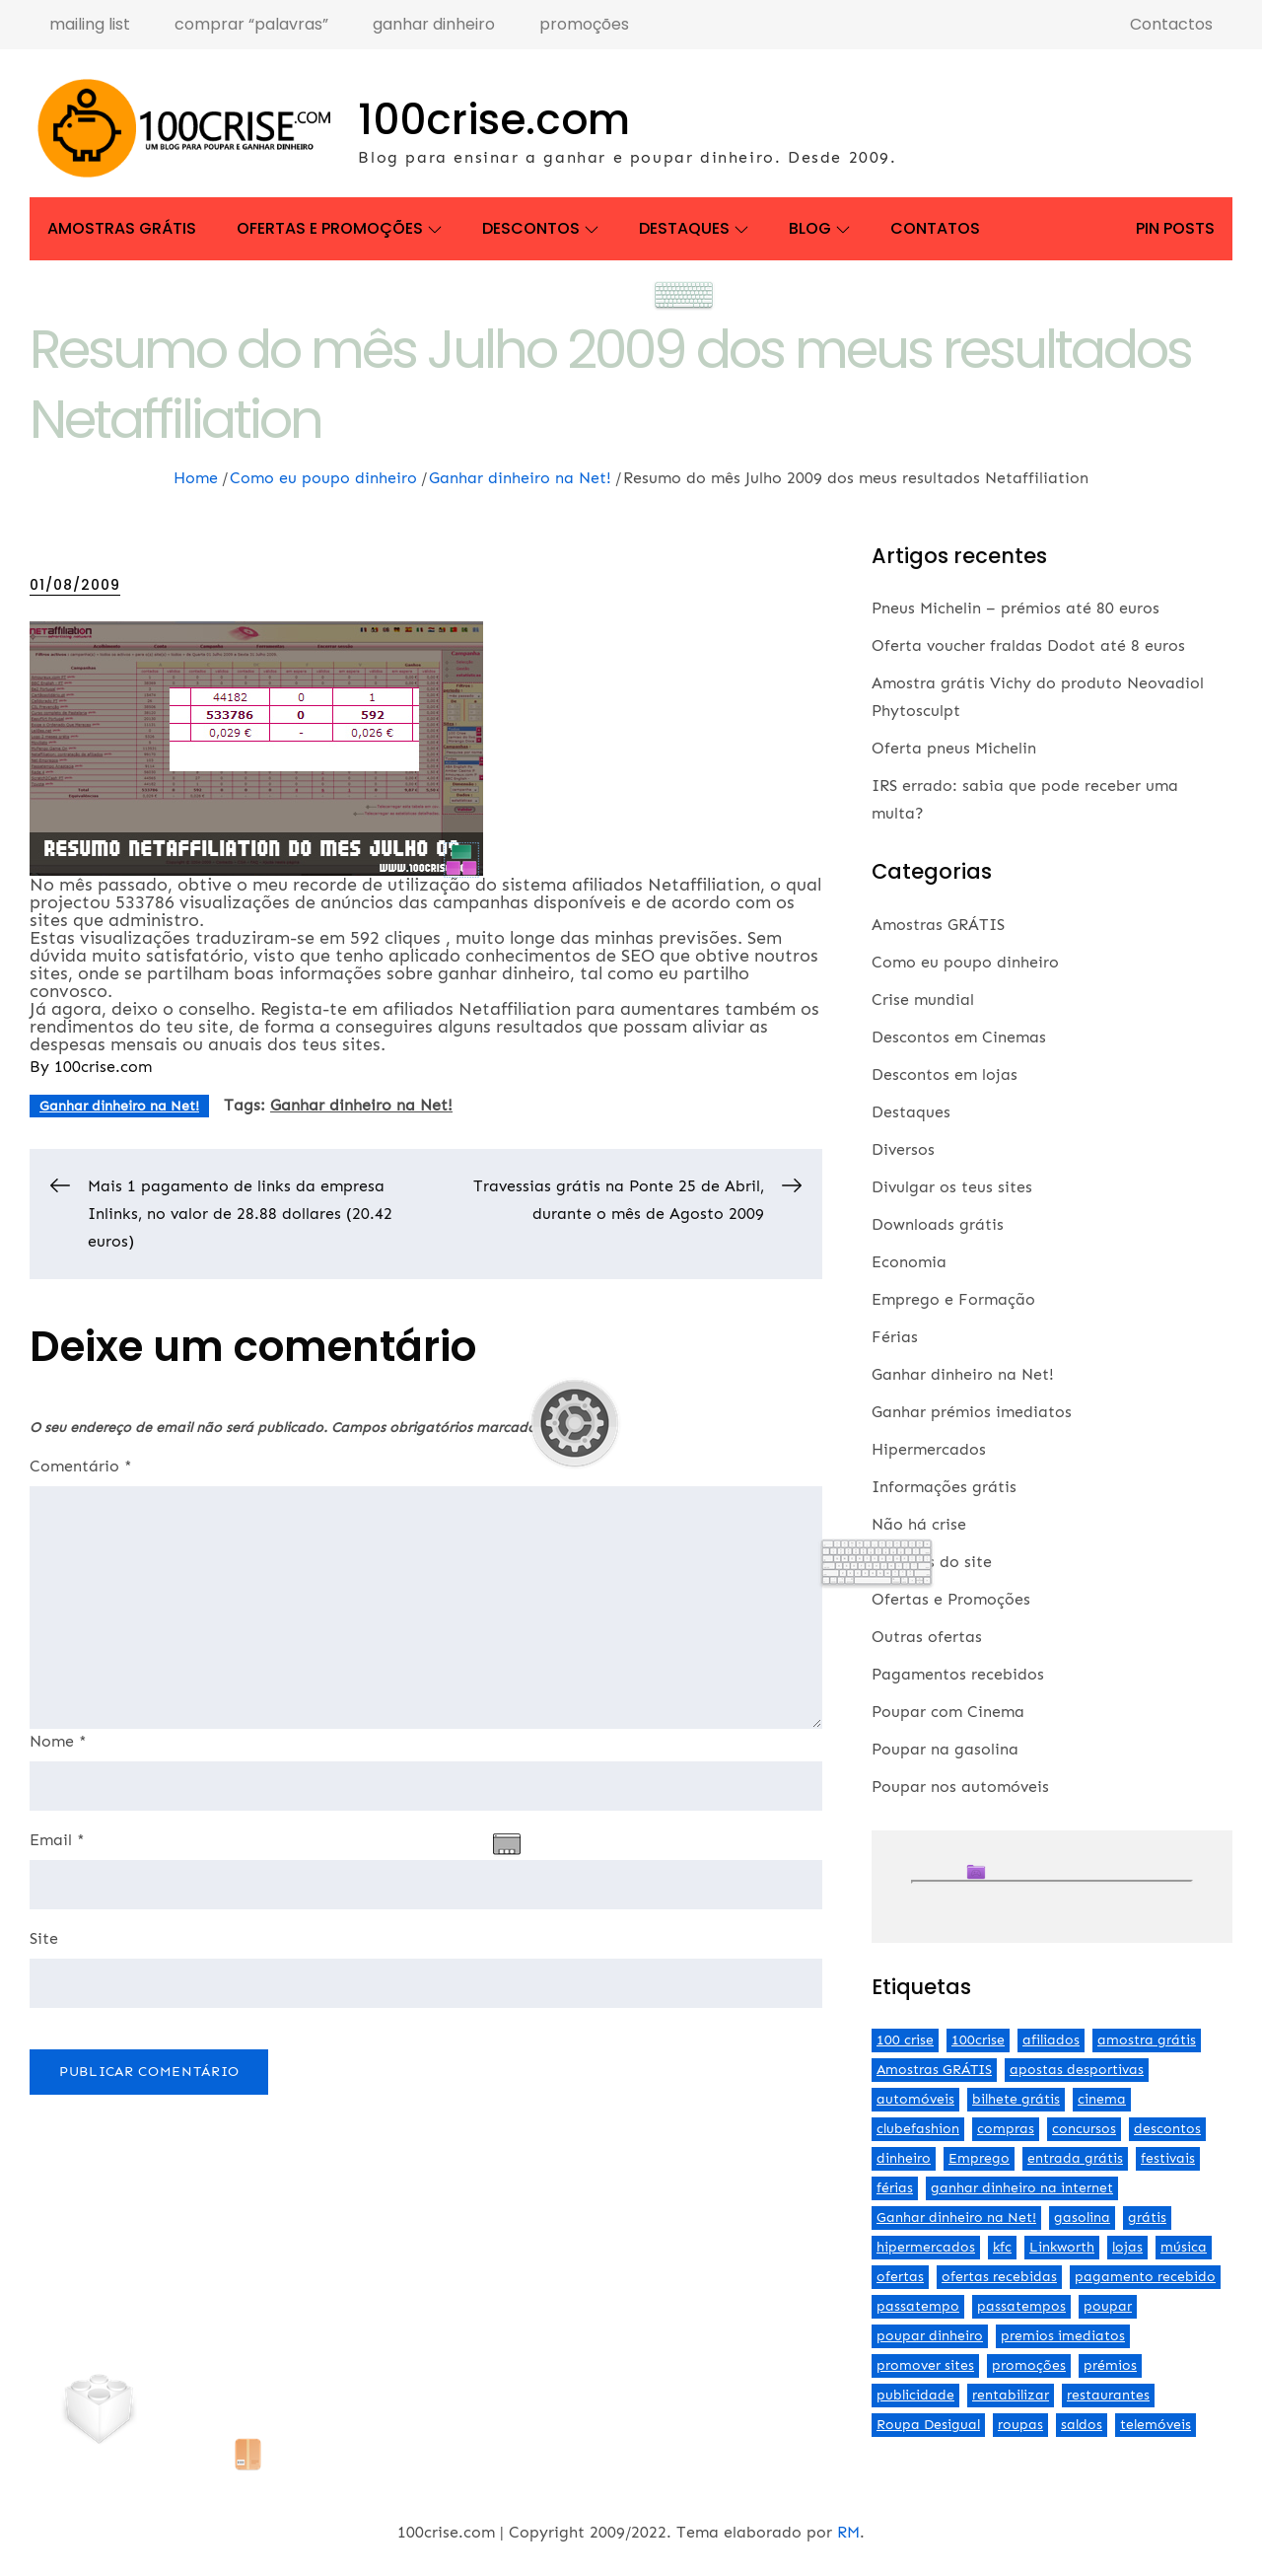  What do you see at coordinates (876, 1562) in the screenshot?
I see `connect a bluetooth keyboard` at bounding box center [876, 1562].